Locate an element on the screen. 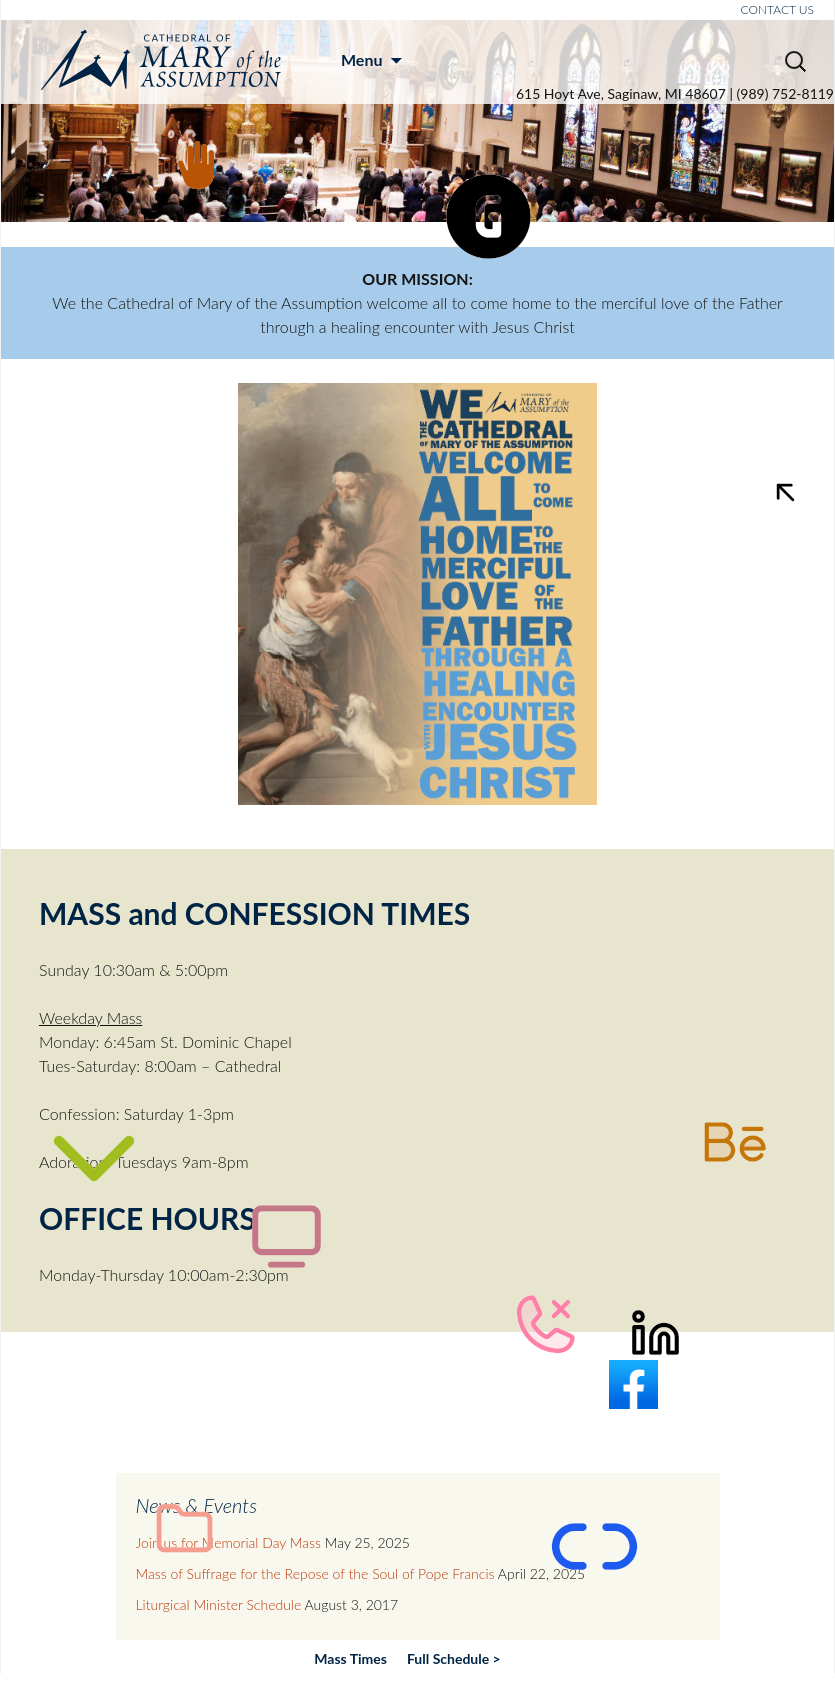  connect to LinkedIn is located at coordinates (655, 1333).